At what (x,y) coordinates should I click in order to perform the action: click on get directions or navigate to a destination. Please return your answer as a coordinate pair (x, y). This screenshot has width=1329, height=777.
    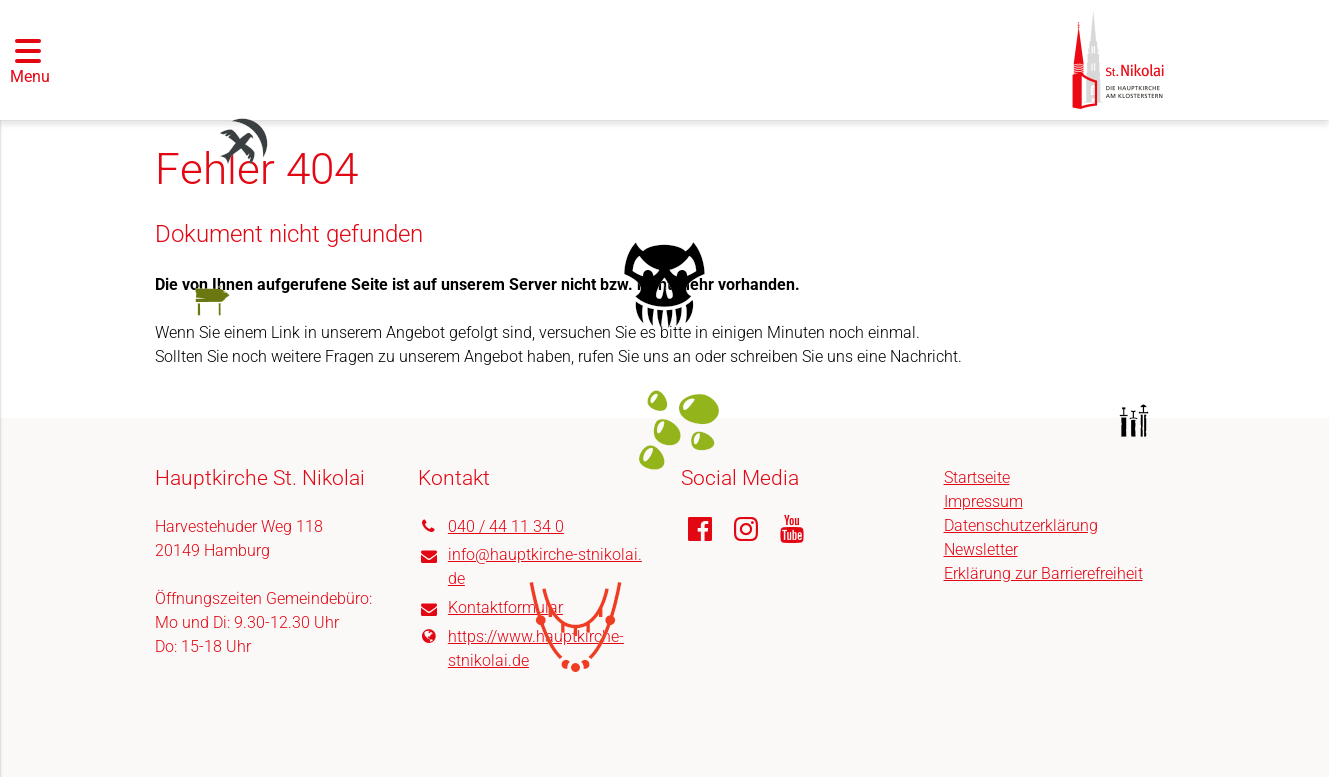
    Looking at the image, I should click on (212, 298).